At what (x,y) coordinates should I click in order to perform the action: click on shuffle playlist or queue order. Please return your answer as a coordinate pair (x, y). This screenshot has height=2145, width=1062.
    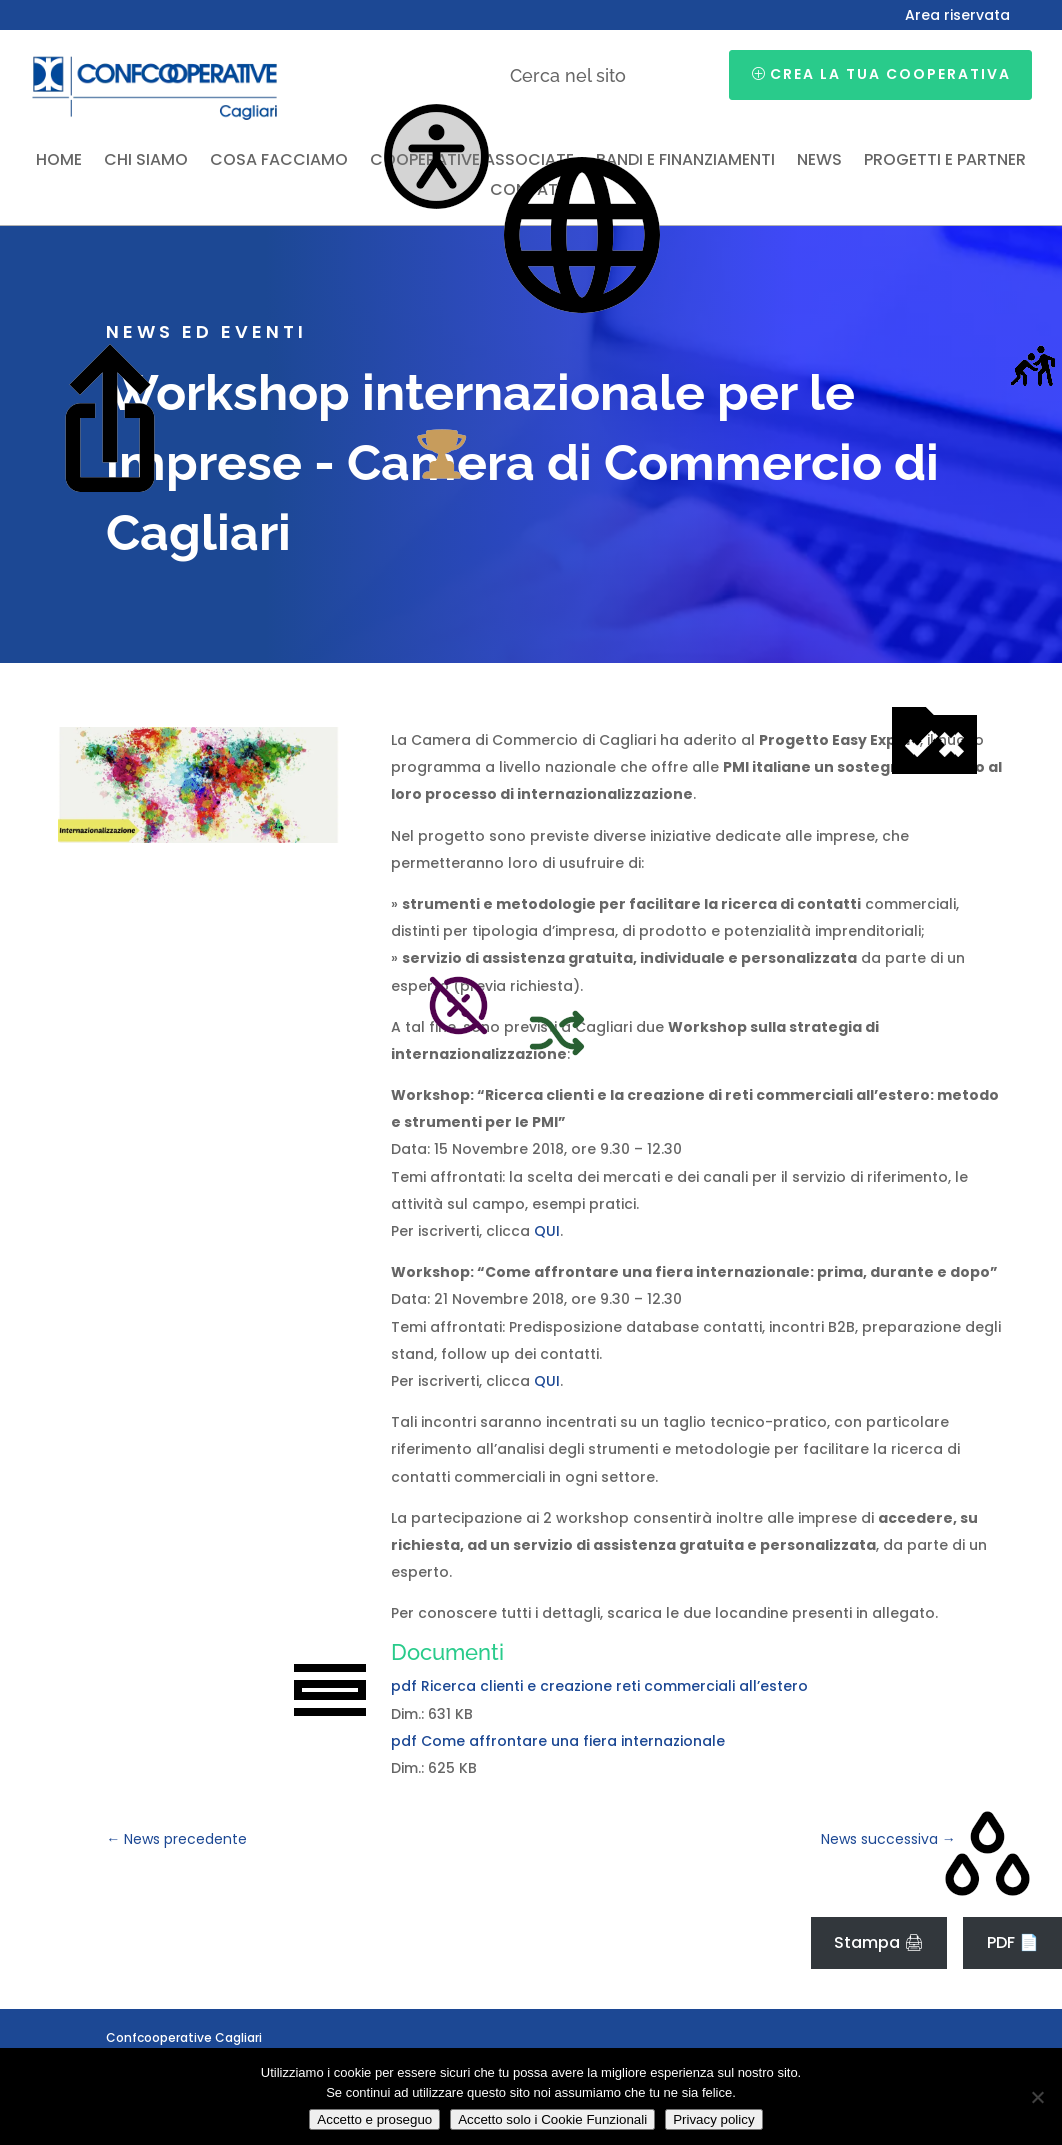
    Looking at the image, I should click on (556, 1033).